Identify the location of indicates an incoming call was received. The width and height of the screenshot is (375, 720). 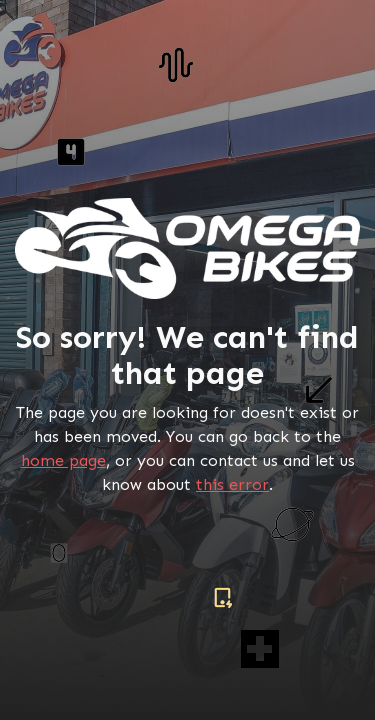
(318, 390).